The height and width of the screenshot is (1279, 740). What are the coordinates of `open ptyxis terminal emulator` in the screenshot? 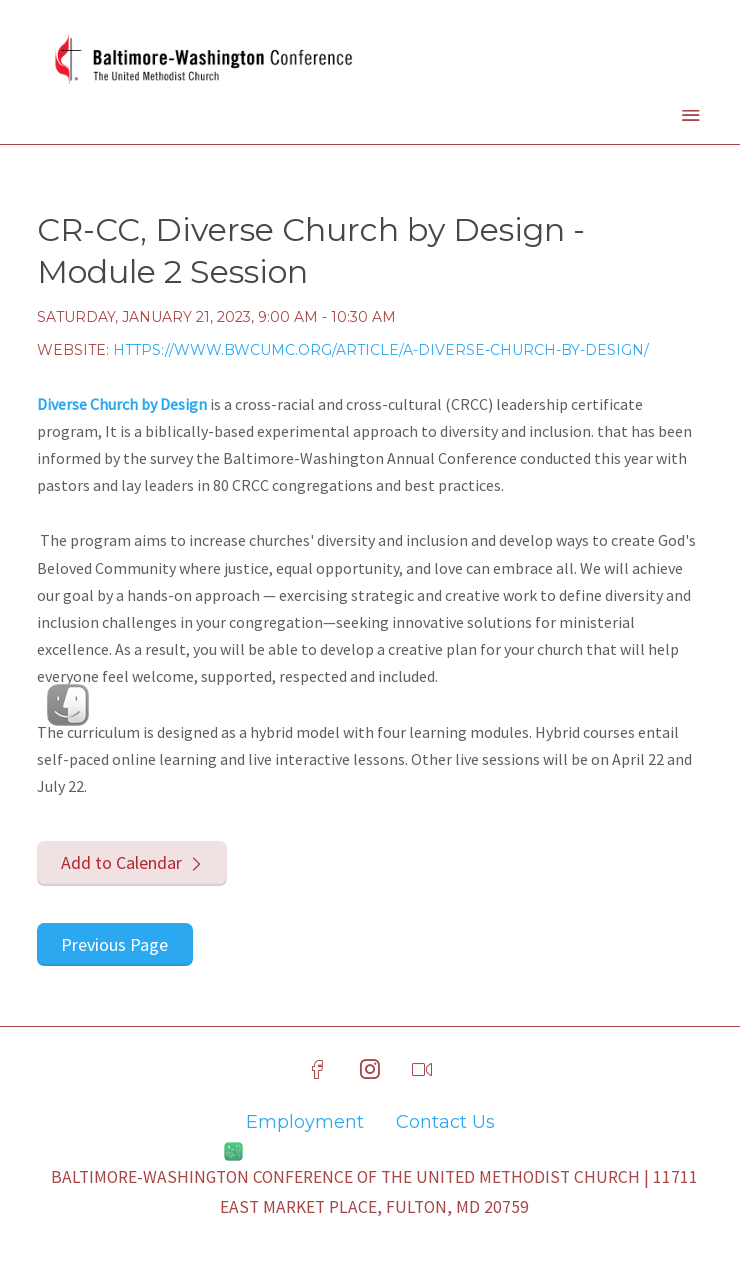 It's located at (233, 1151).